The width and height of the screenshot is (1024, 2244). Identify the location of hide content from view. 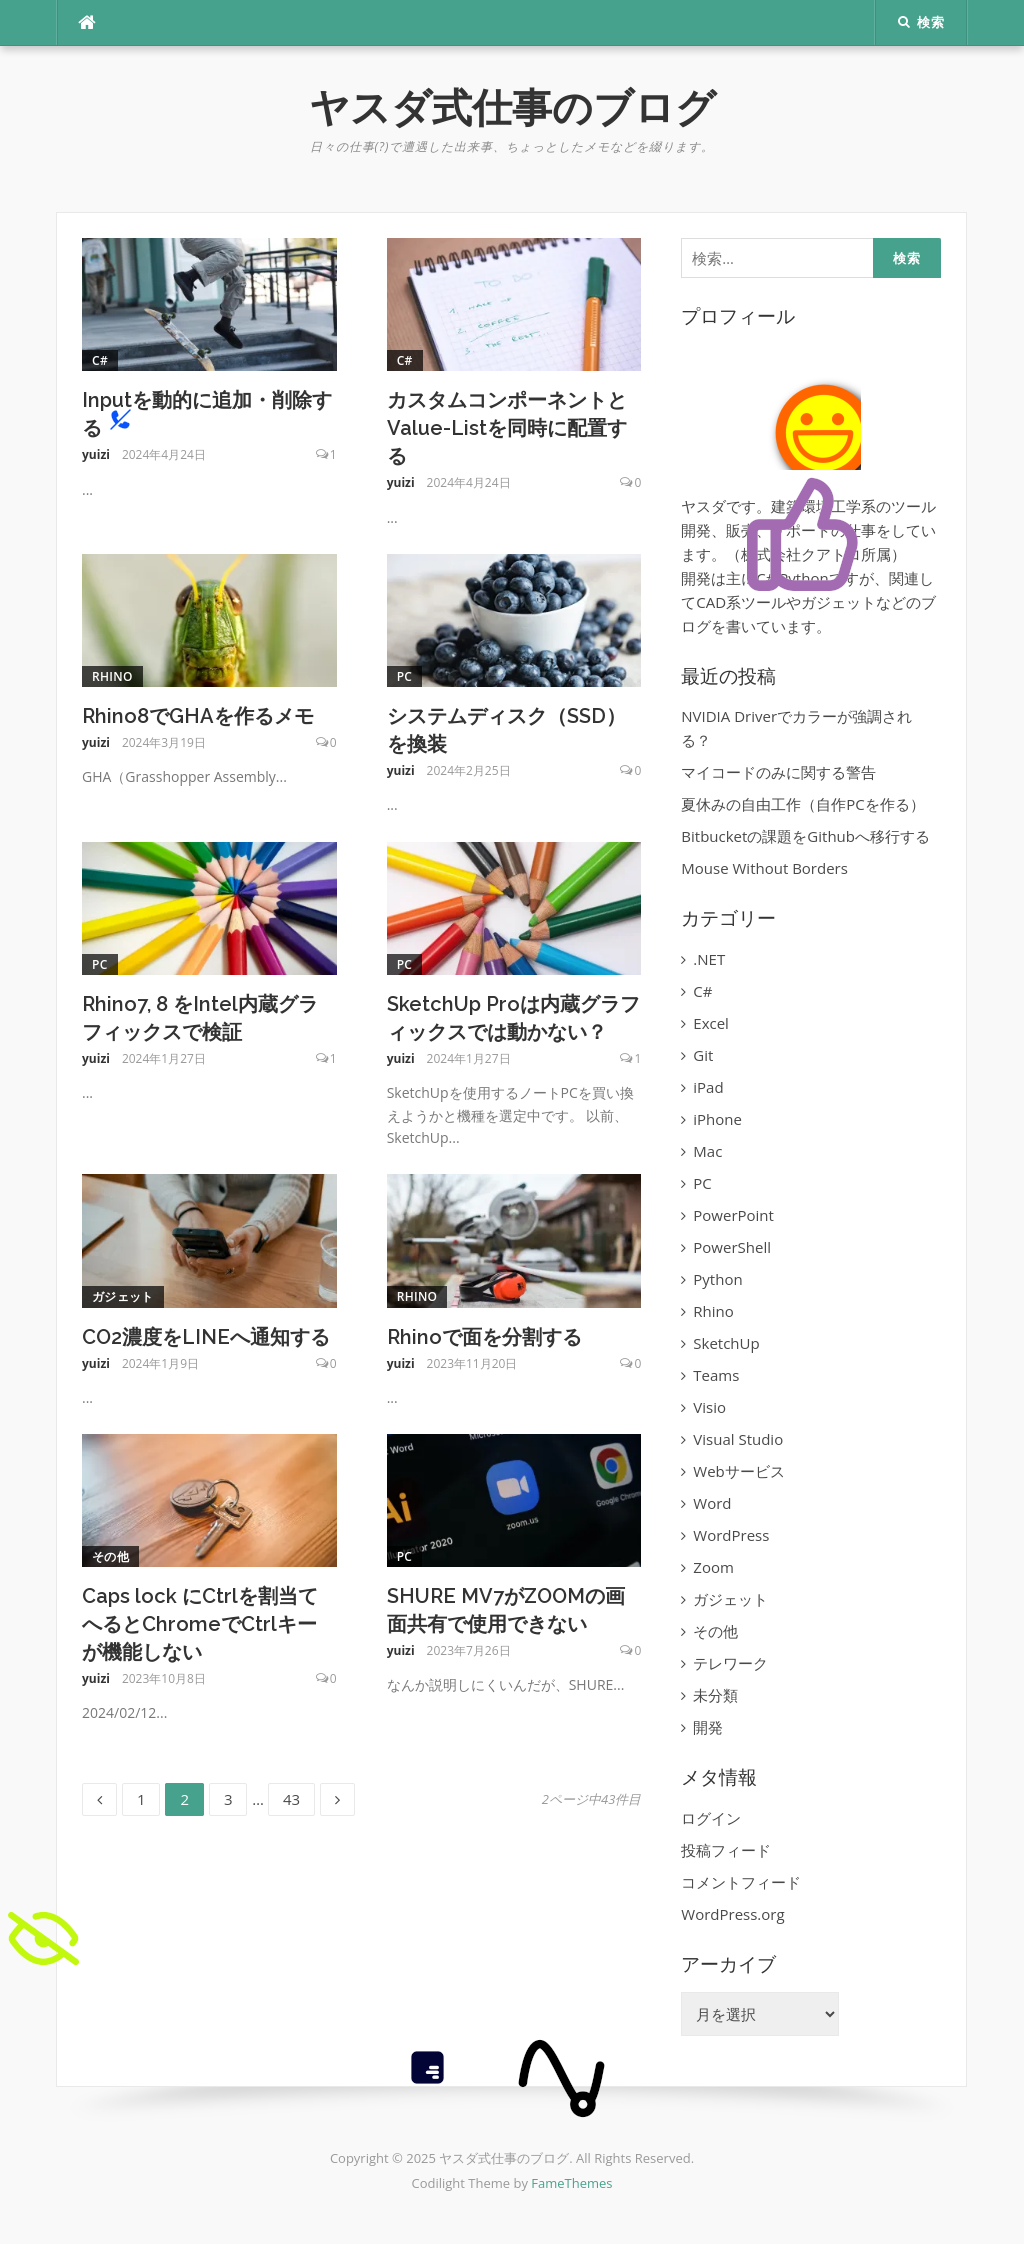
(43, 1938).